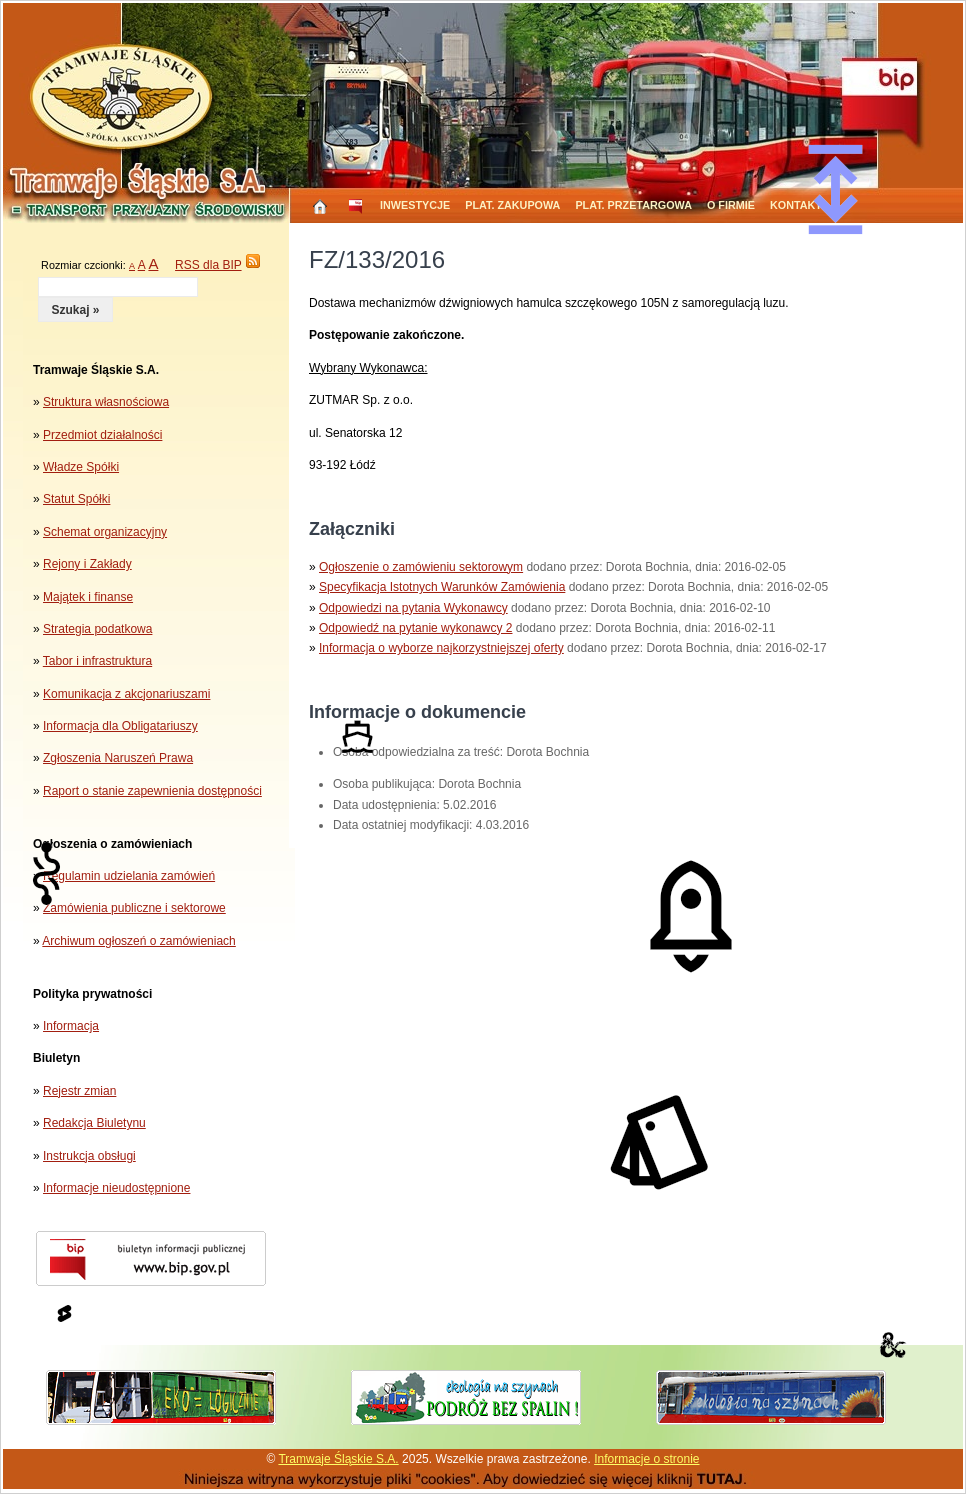 The image size is (966, 1494). I want to click on Dungeons & Dragons logo, so click(893, 1345).